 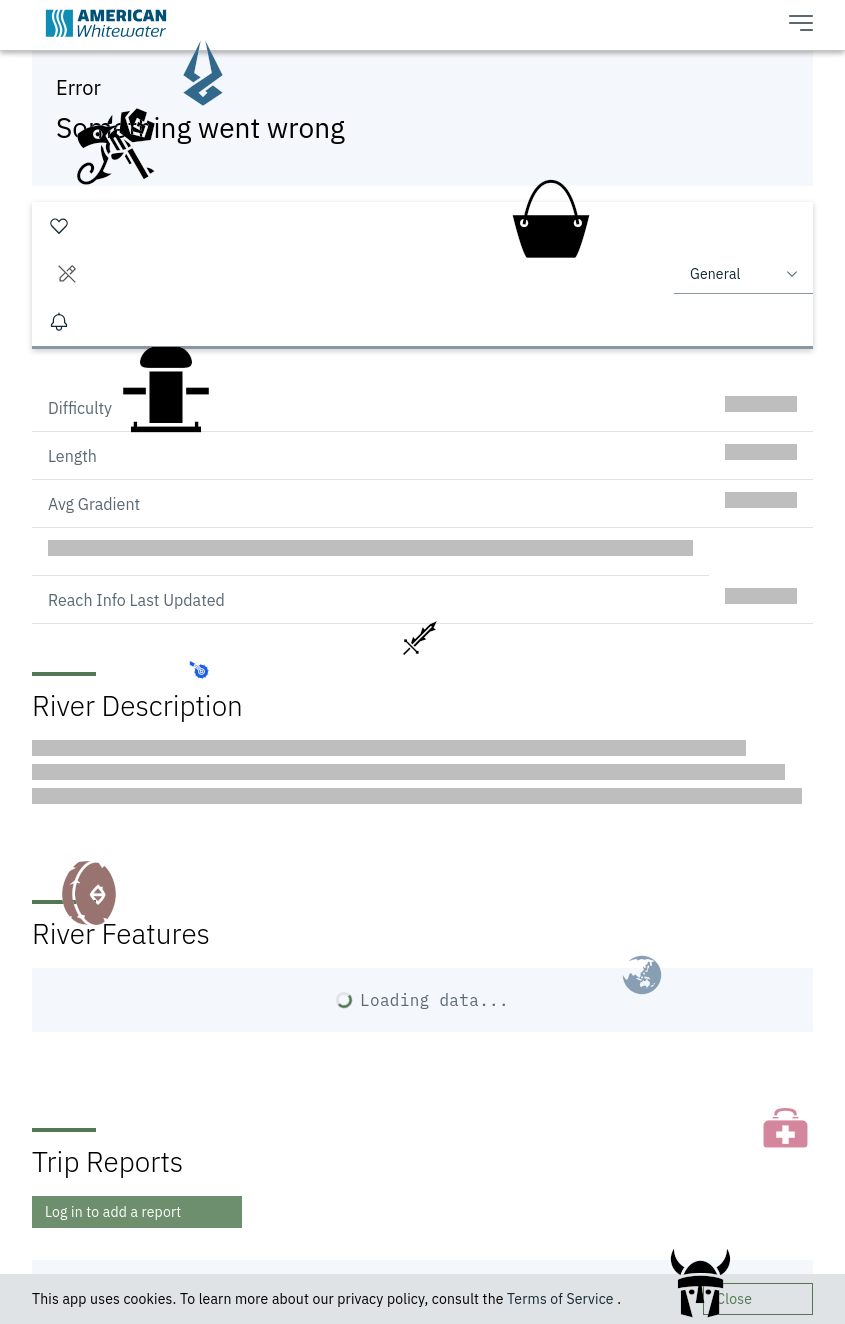 What do you see at coordinates (701, 1283) in the screenshot?
I see `select viking or warrior character class` at bounding box center [701, 1283].